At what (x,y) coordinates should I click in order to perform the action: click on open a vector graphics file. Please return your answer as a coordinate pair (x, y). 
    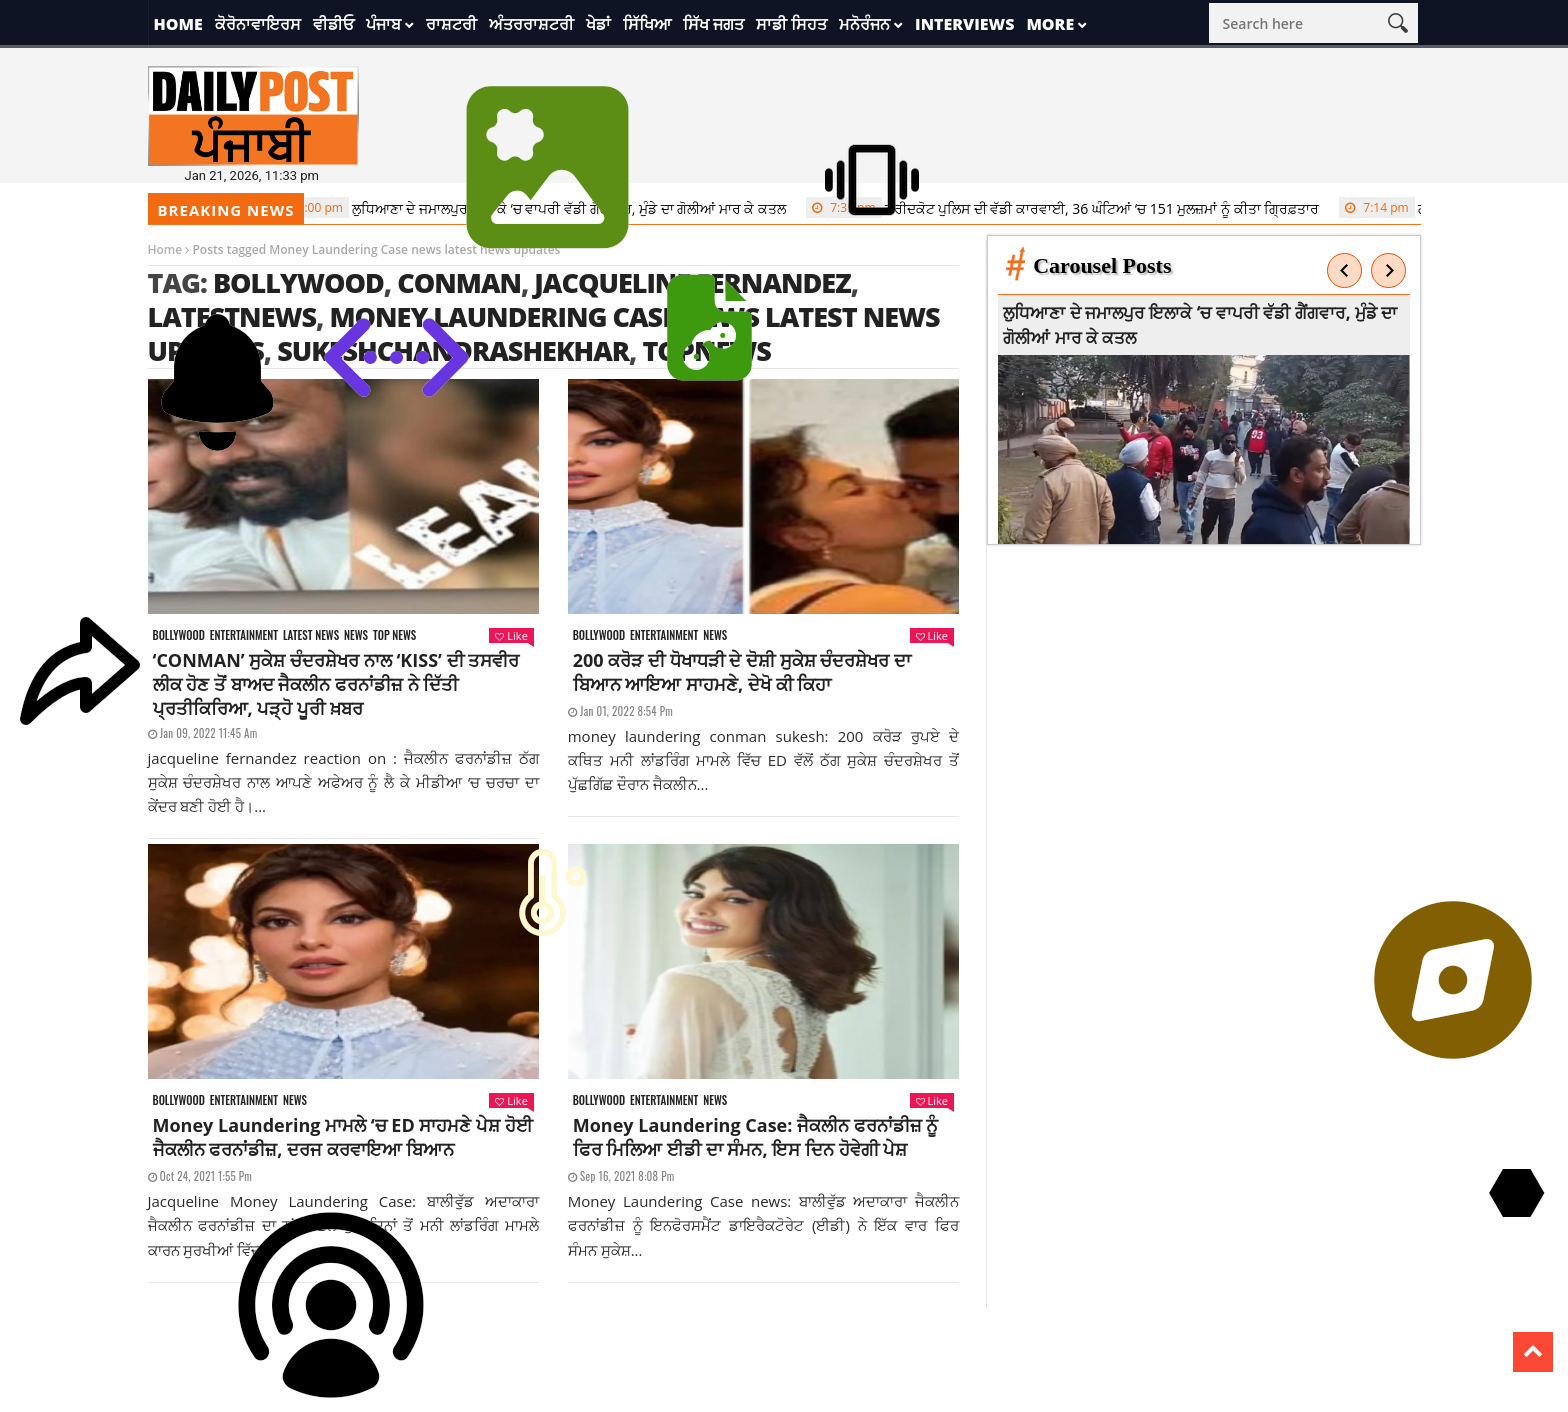
    Looking at the image, I should click on (709, 327).